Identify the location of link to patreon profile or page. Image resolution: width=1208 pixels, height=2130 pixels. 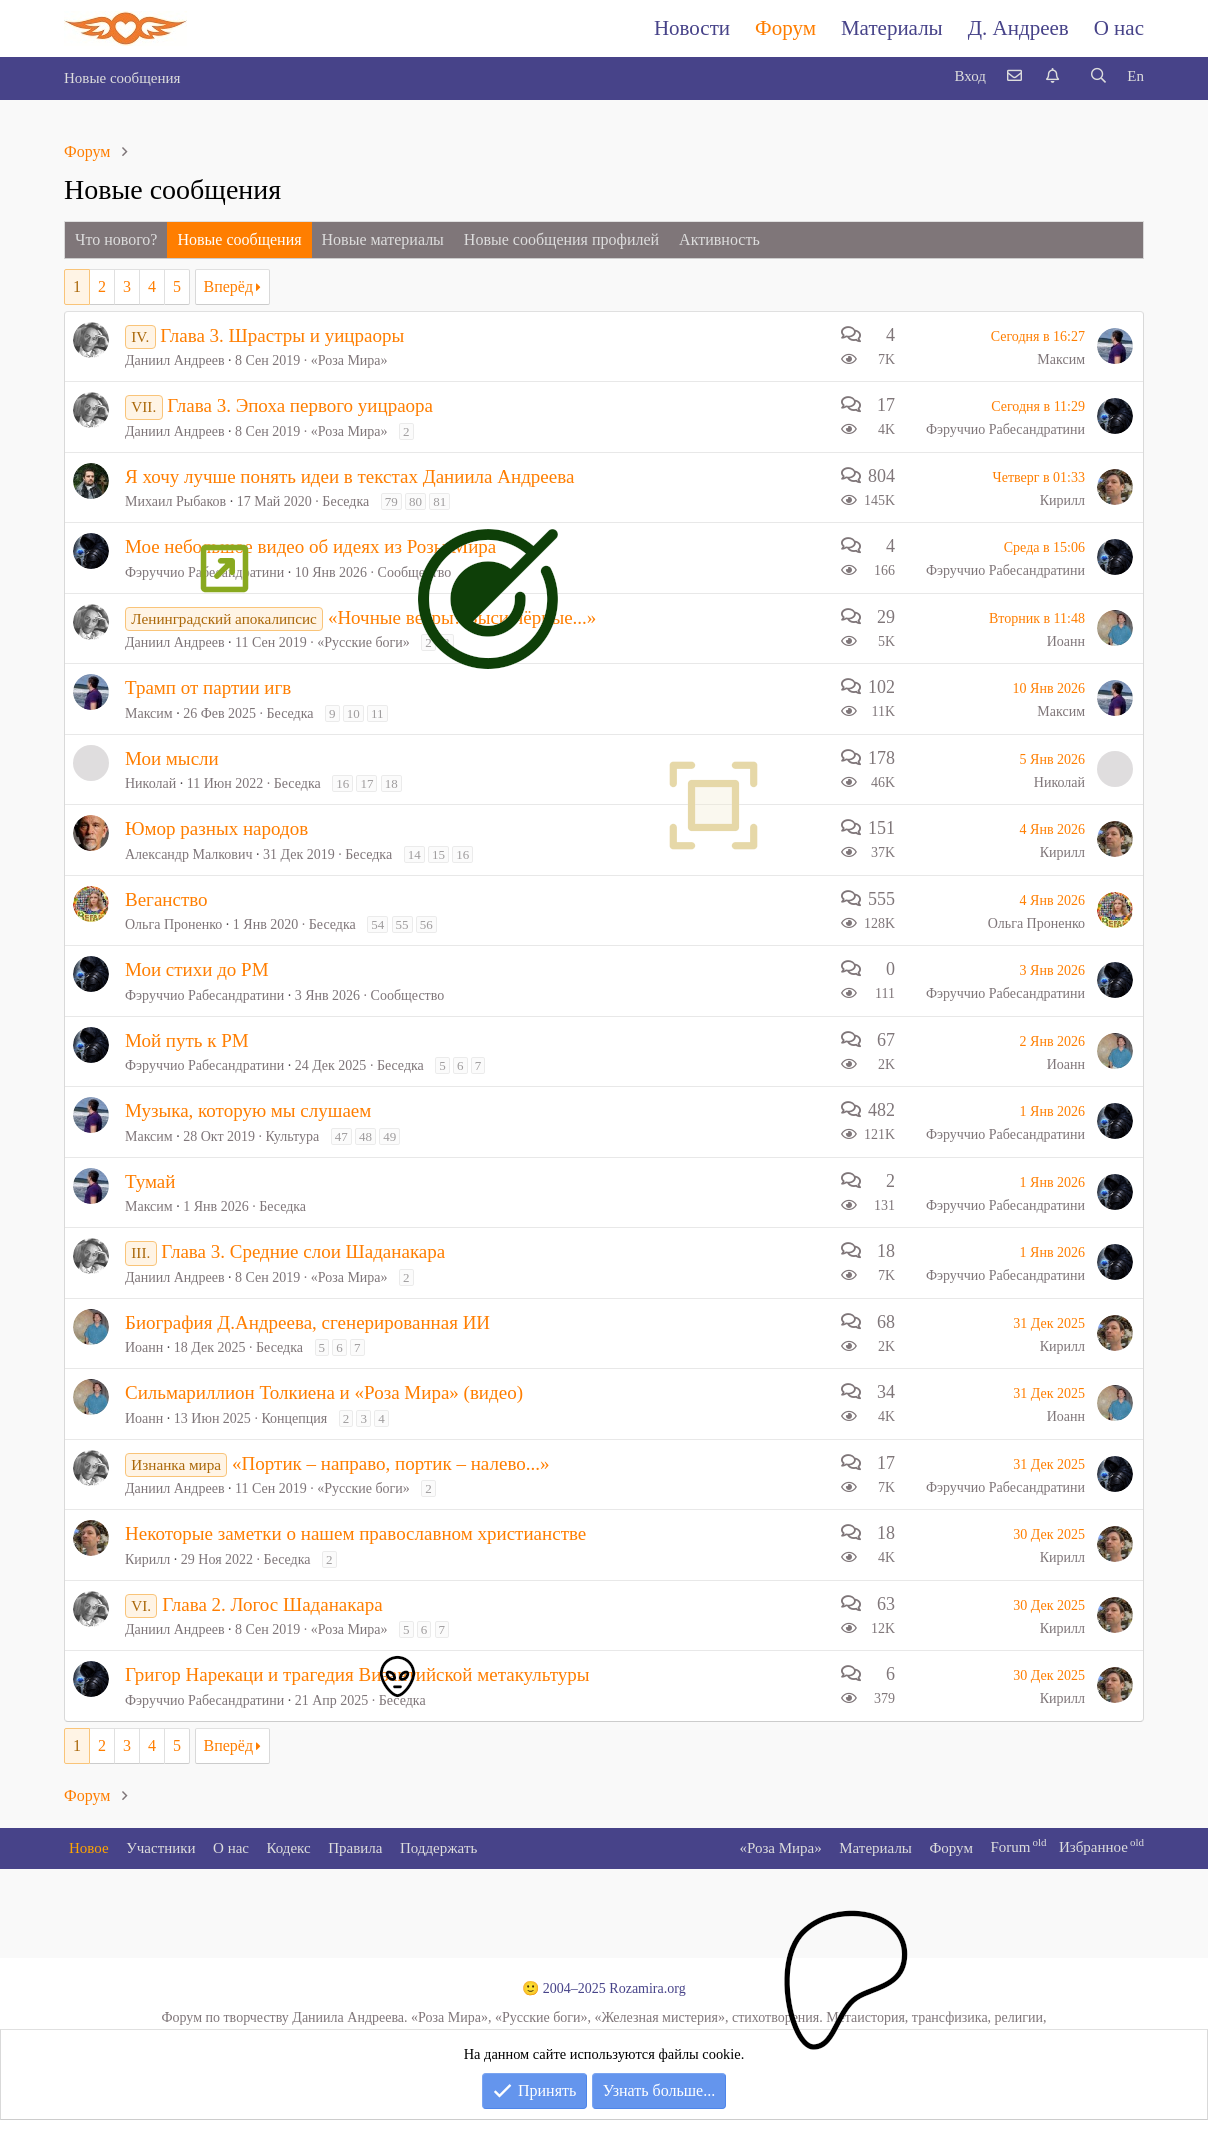
(840, 1977).